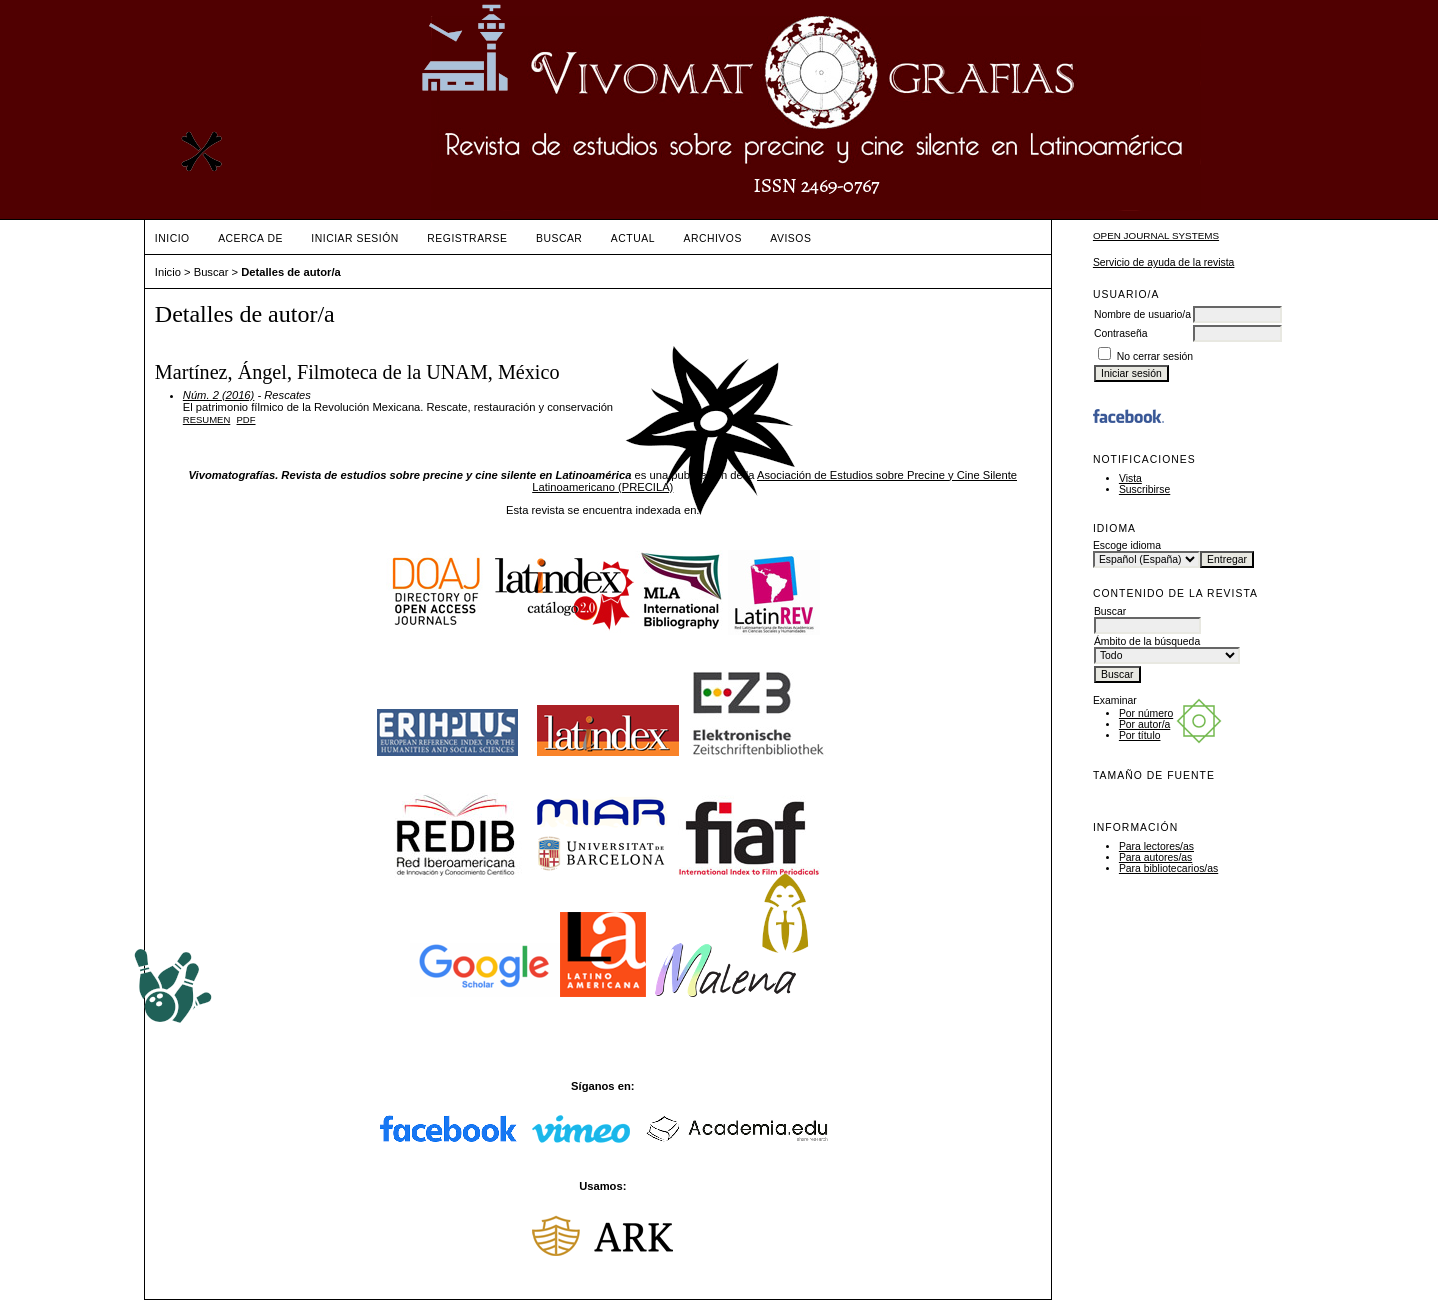  Describe the element at coordinates (1199, 721) in the screenshot. I see `indicates islamic content or quranic section marker` at that location.